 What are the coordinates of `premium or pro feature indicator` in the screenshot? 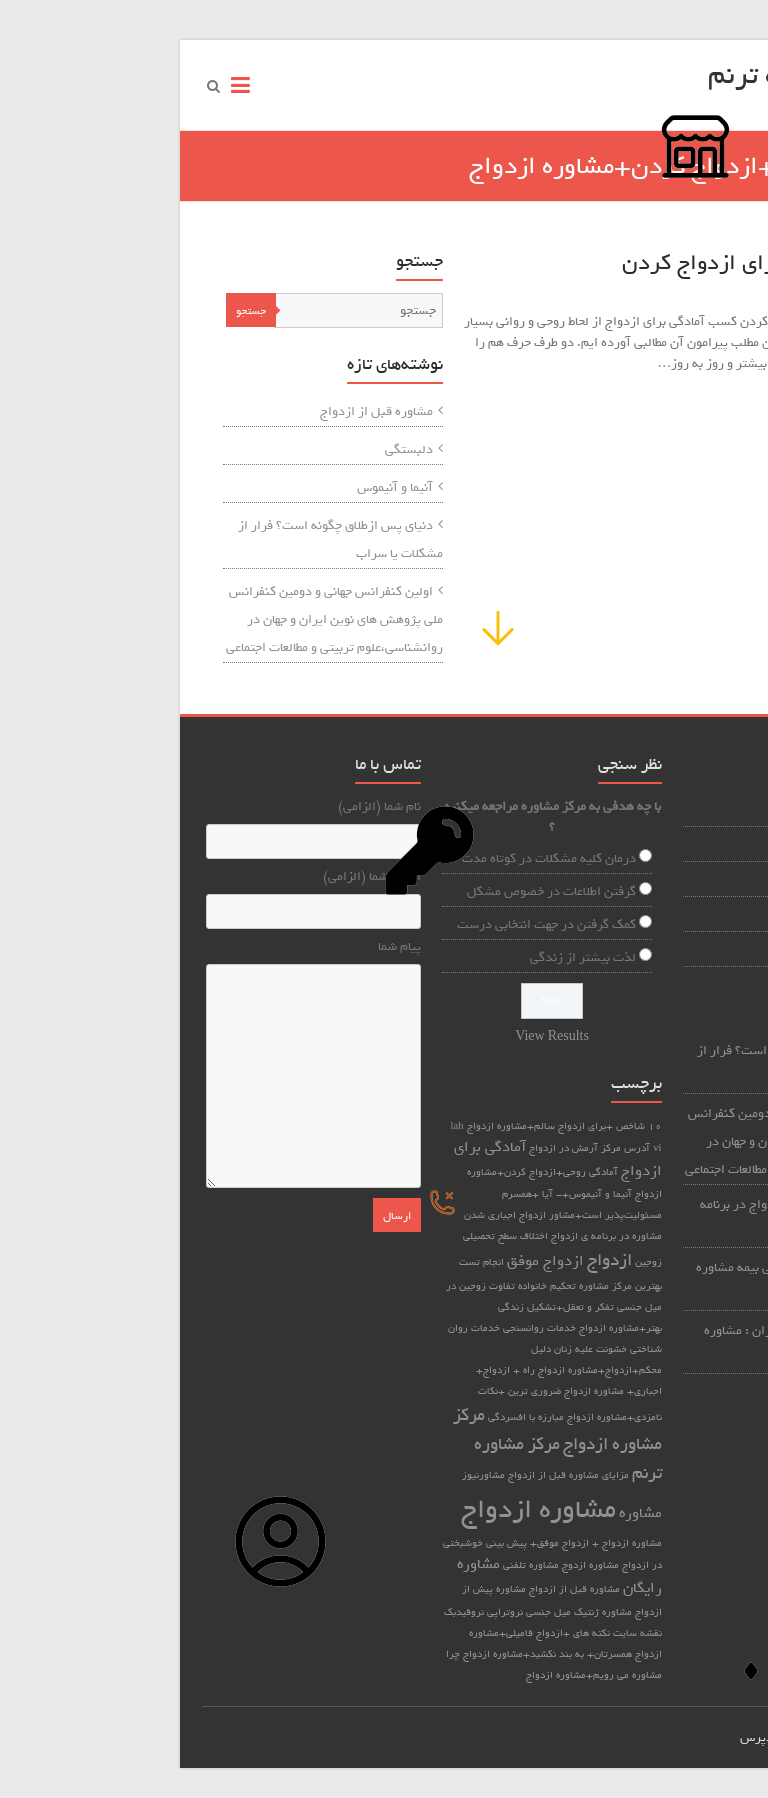 It's located at (751, 1671).